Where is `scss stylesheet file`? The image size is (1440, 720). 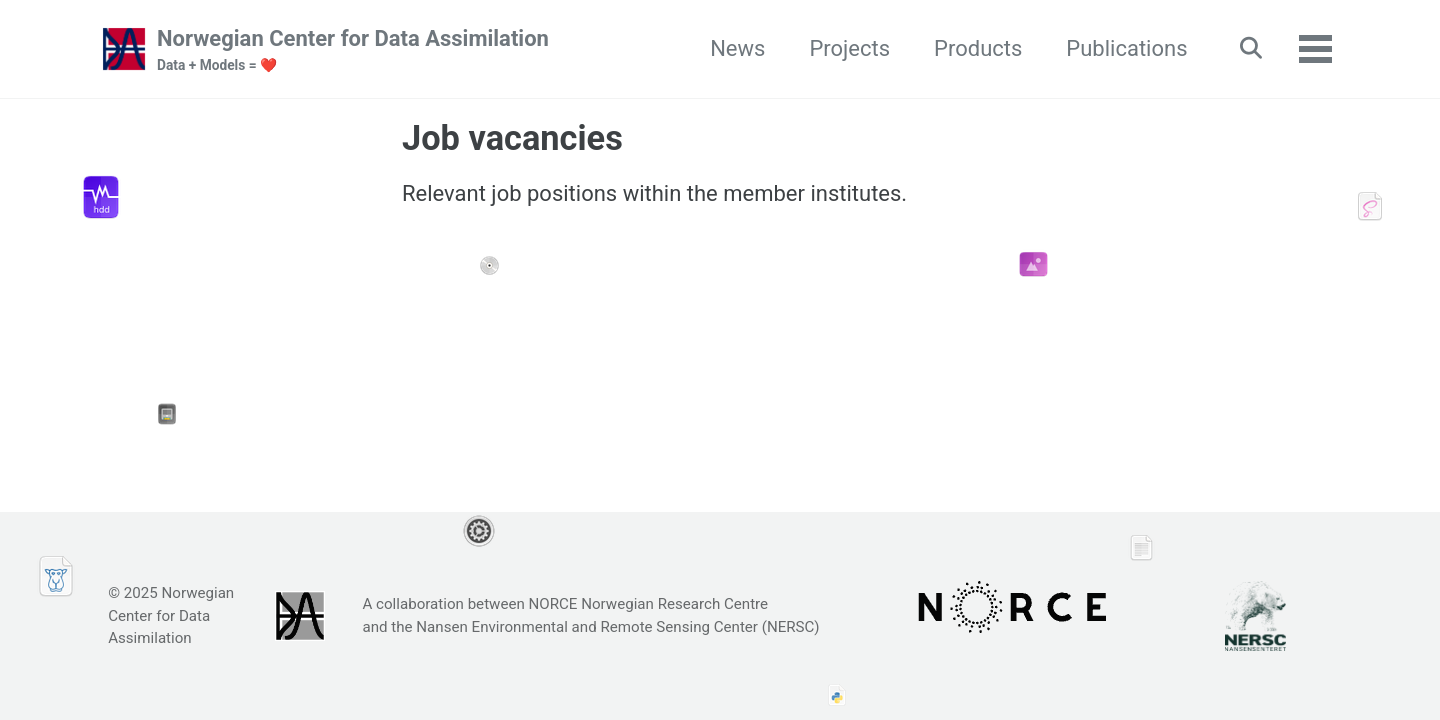 scss stylesheet file is located at coordinates (1370, 206).